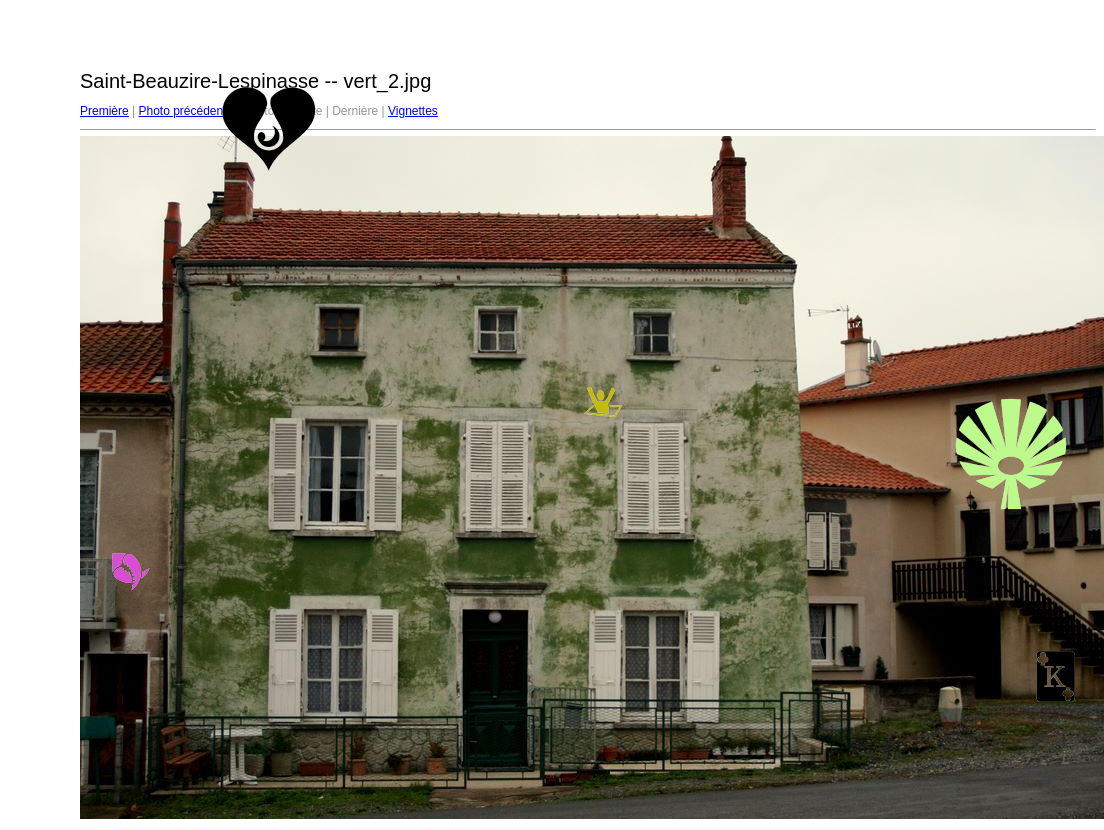 Image resolution: width=1104 pixels, height=830 pixels. What do you see at coordinates (268, 126) in the screenshot?
I see `donate blood or health resource` at bounding box center [268, 126].